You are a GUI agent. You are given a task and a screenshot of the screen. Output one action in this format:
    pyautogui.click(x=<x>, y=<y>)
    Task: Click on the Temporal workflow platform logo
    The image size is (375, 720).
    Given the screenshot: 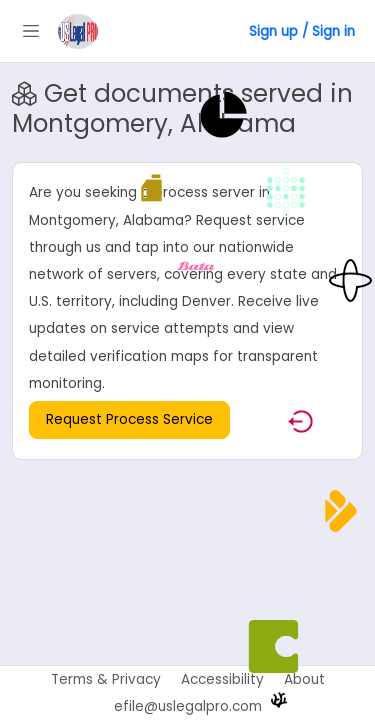 What is the action you would take?
    pyautogui.click(x=350, y=280)
    